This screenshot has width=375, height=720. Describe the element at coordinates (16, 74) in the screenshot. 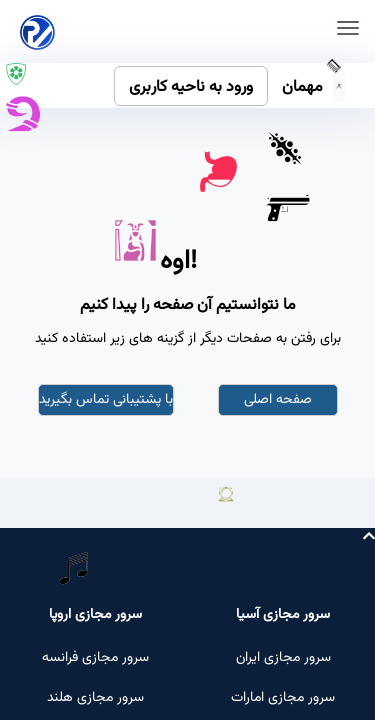

I see `activate ice or frost defense ability` at that location.